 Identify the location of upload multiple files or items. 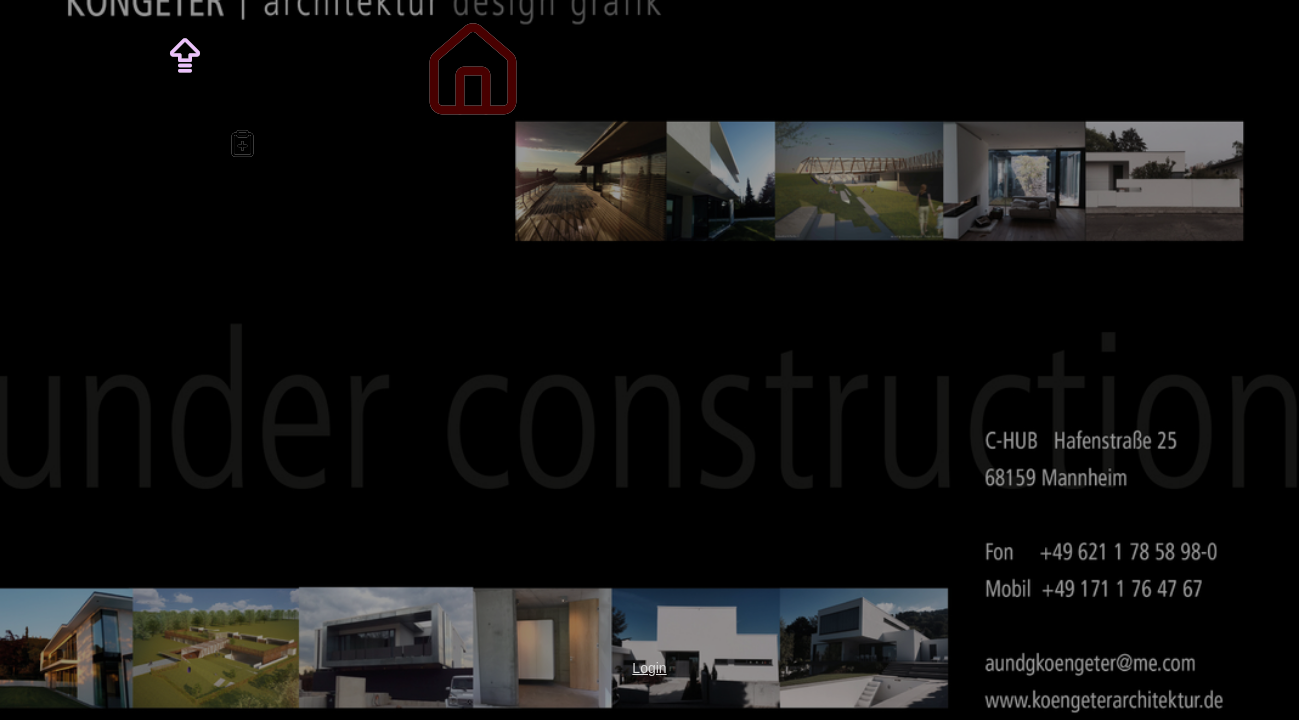
(185, 55).